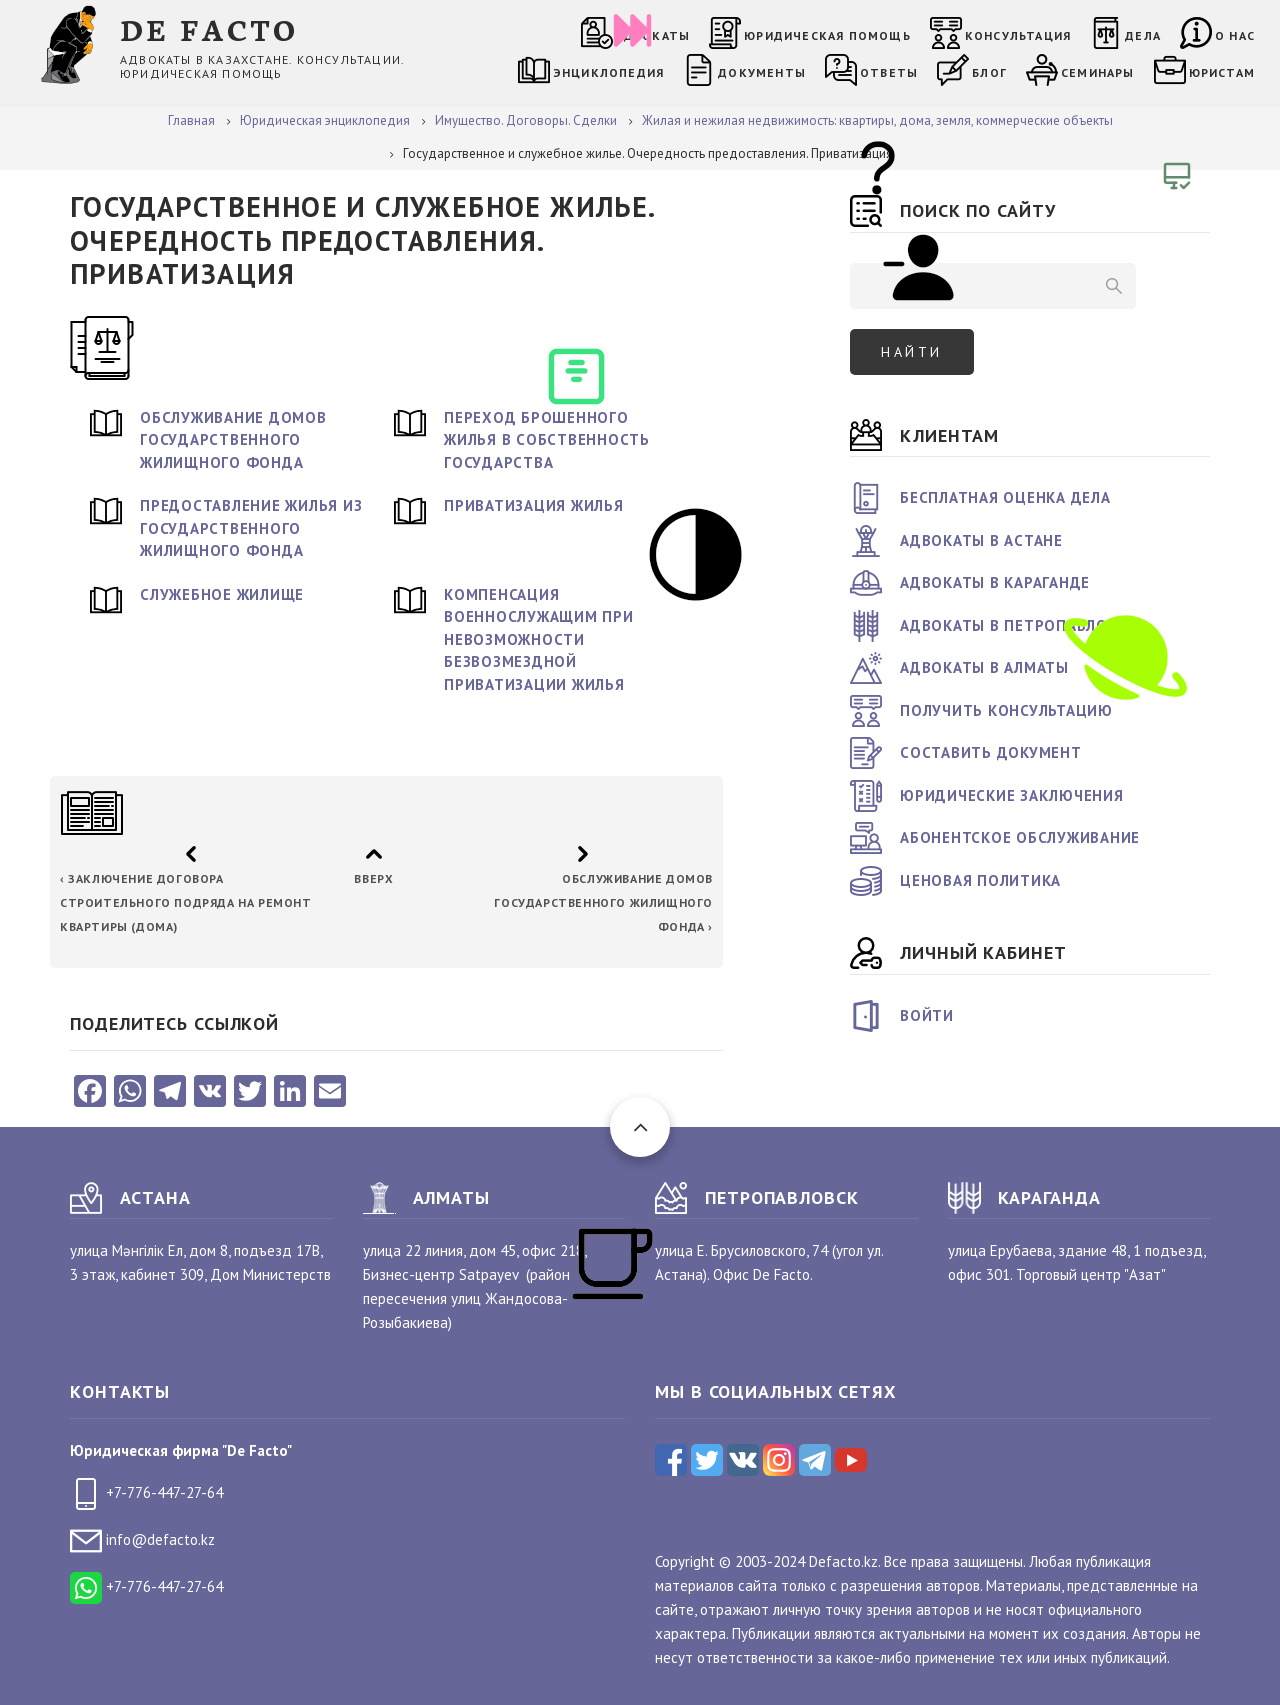 This screenshot has width=1280, height=1705. What do you see at coordinates (632, 30) in the screenshot?
I see `skip to next track` at bounding box center [632, 30].